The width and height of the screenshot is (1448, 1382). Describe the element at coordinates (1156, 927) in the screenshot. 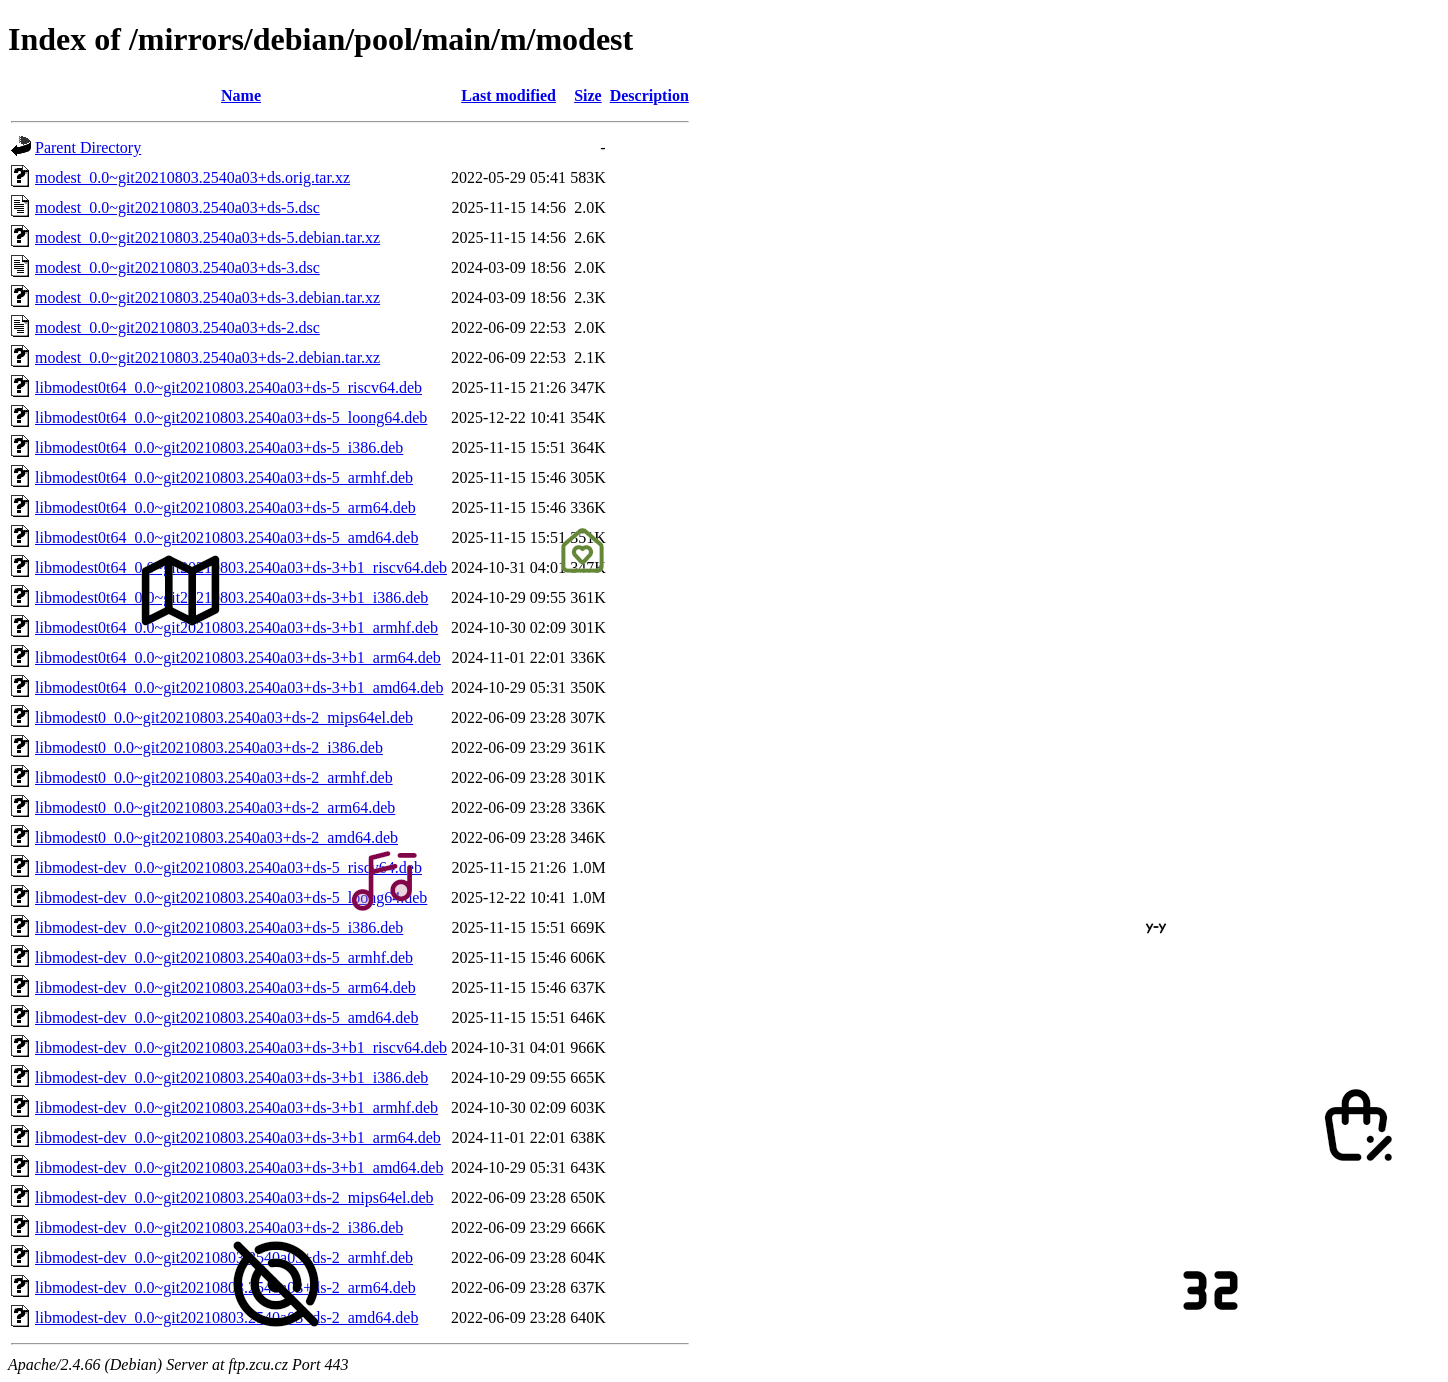

I see `represents a mathematical subtraction operation (y minus y)` at that location.